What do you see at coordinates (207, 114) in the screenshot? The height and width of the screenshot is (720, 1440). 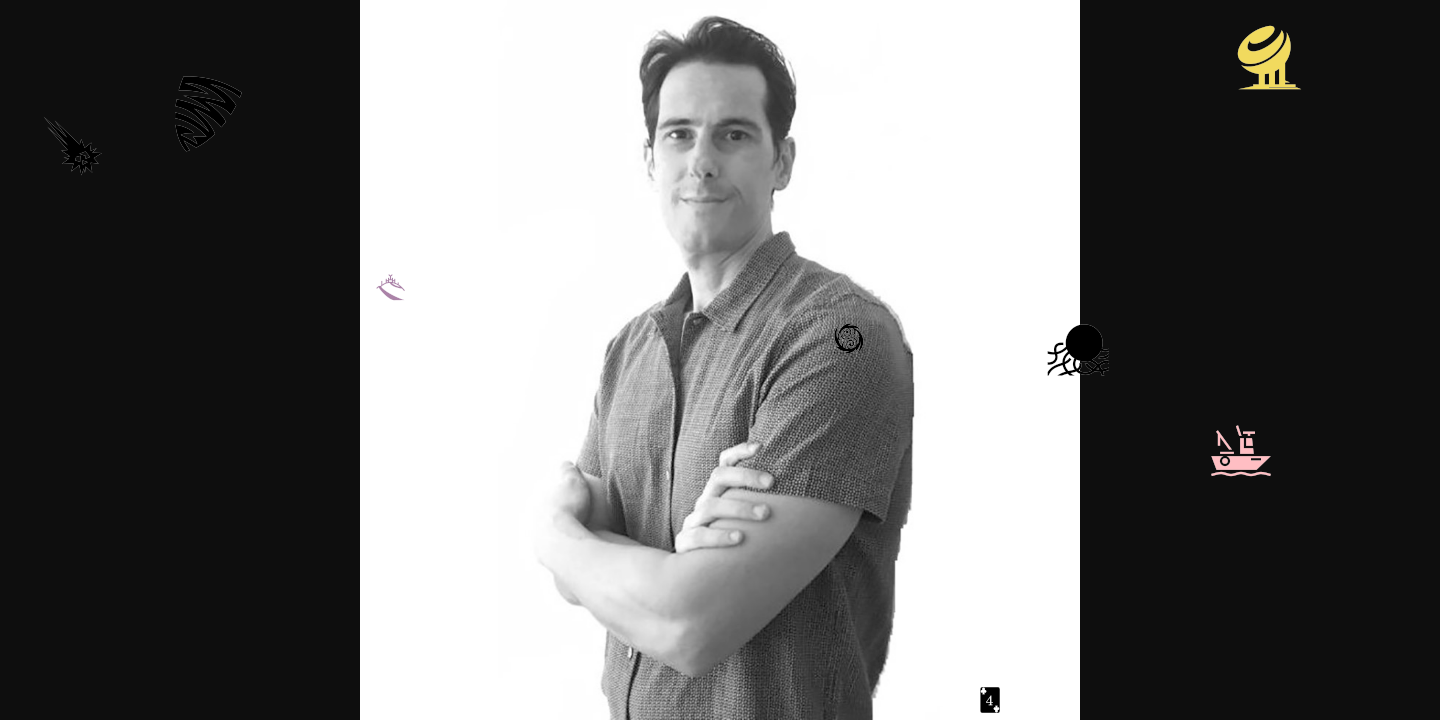 I see `equip zebra-patterned shield armor` at bounding box center [207, 114].